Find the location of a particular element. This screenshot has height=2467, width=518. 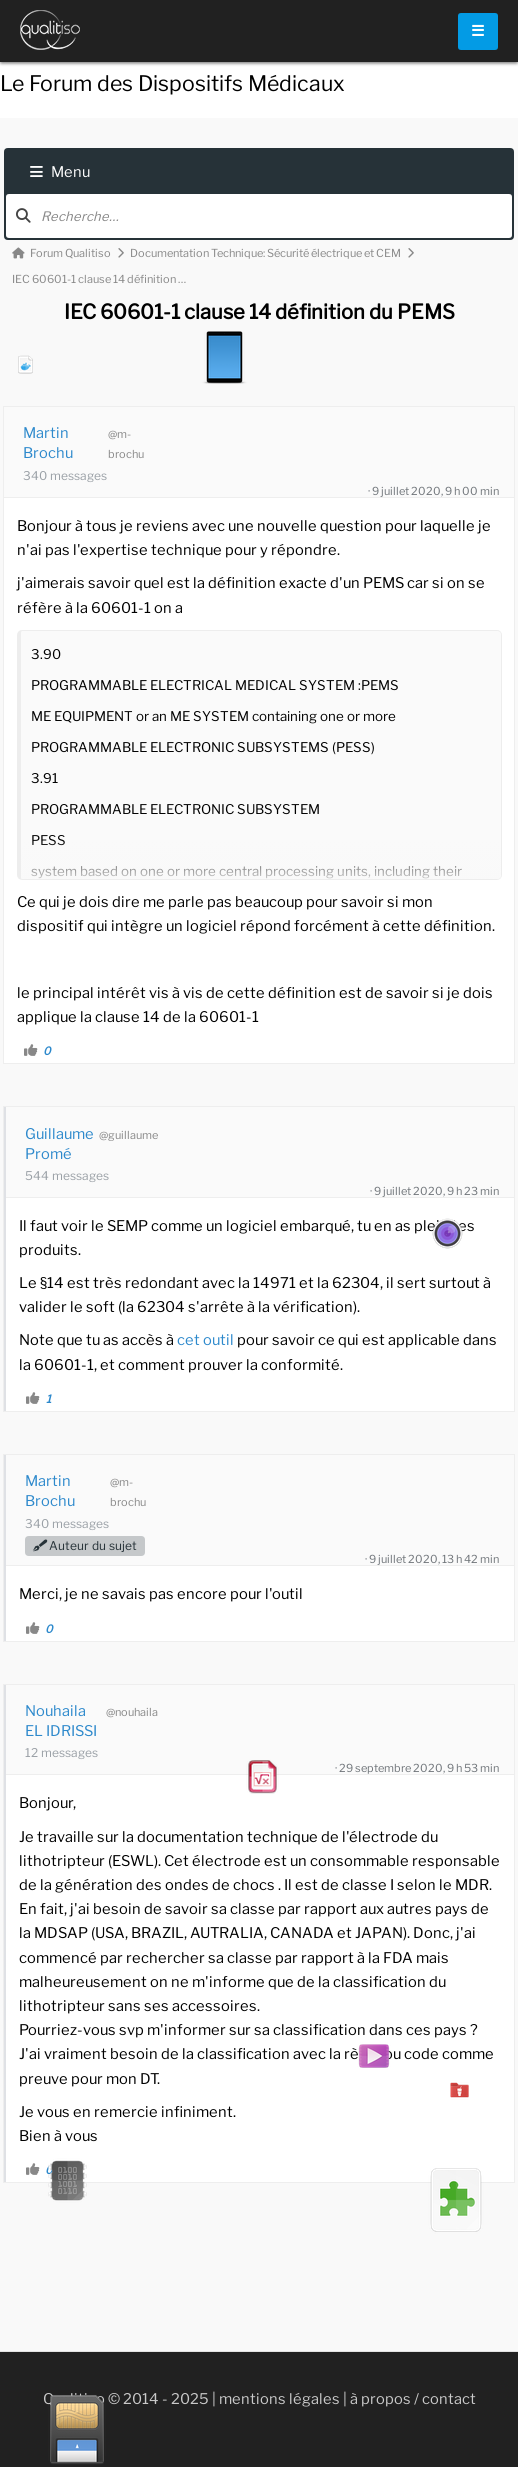

open gulp project folder is located at coordinates (459, 2090).